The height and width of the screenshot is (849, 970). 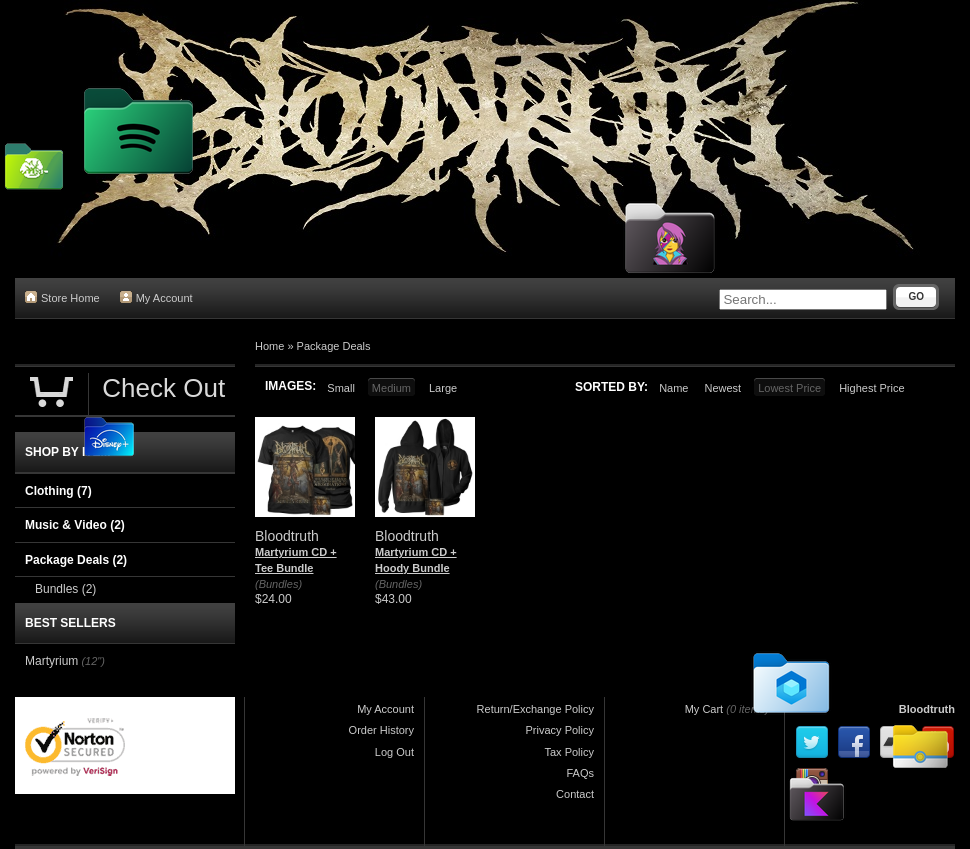 What do you see at coordinates (920, 748) in the screenshot?
I see `folder containing pokémon park ball game files` at bounding box center [920, 748].